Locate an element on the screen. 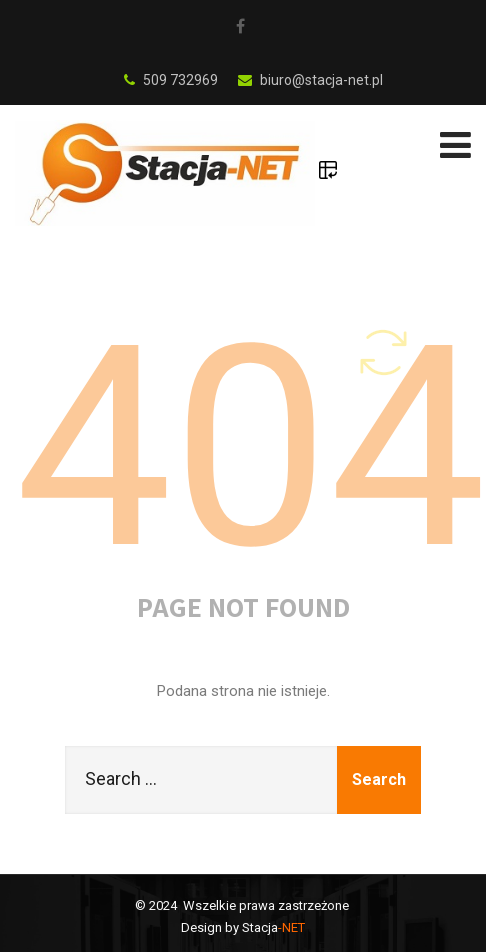 This screenshot has height=952, width=486. refresh or reload content is located at coordinates (383, 352).